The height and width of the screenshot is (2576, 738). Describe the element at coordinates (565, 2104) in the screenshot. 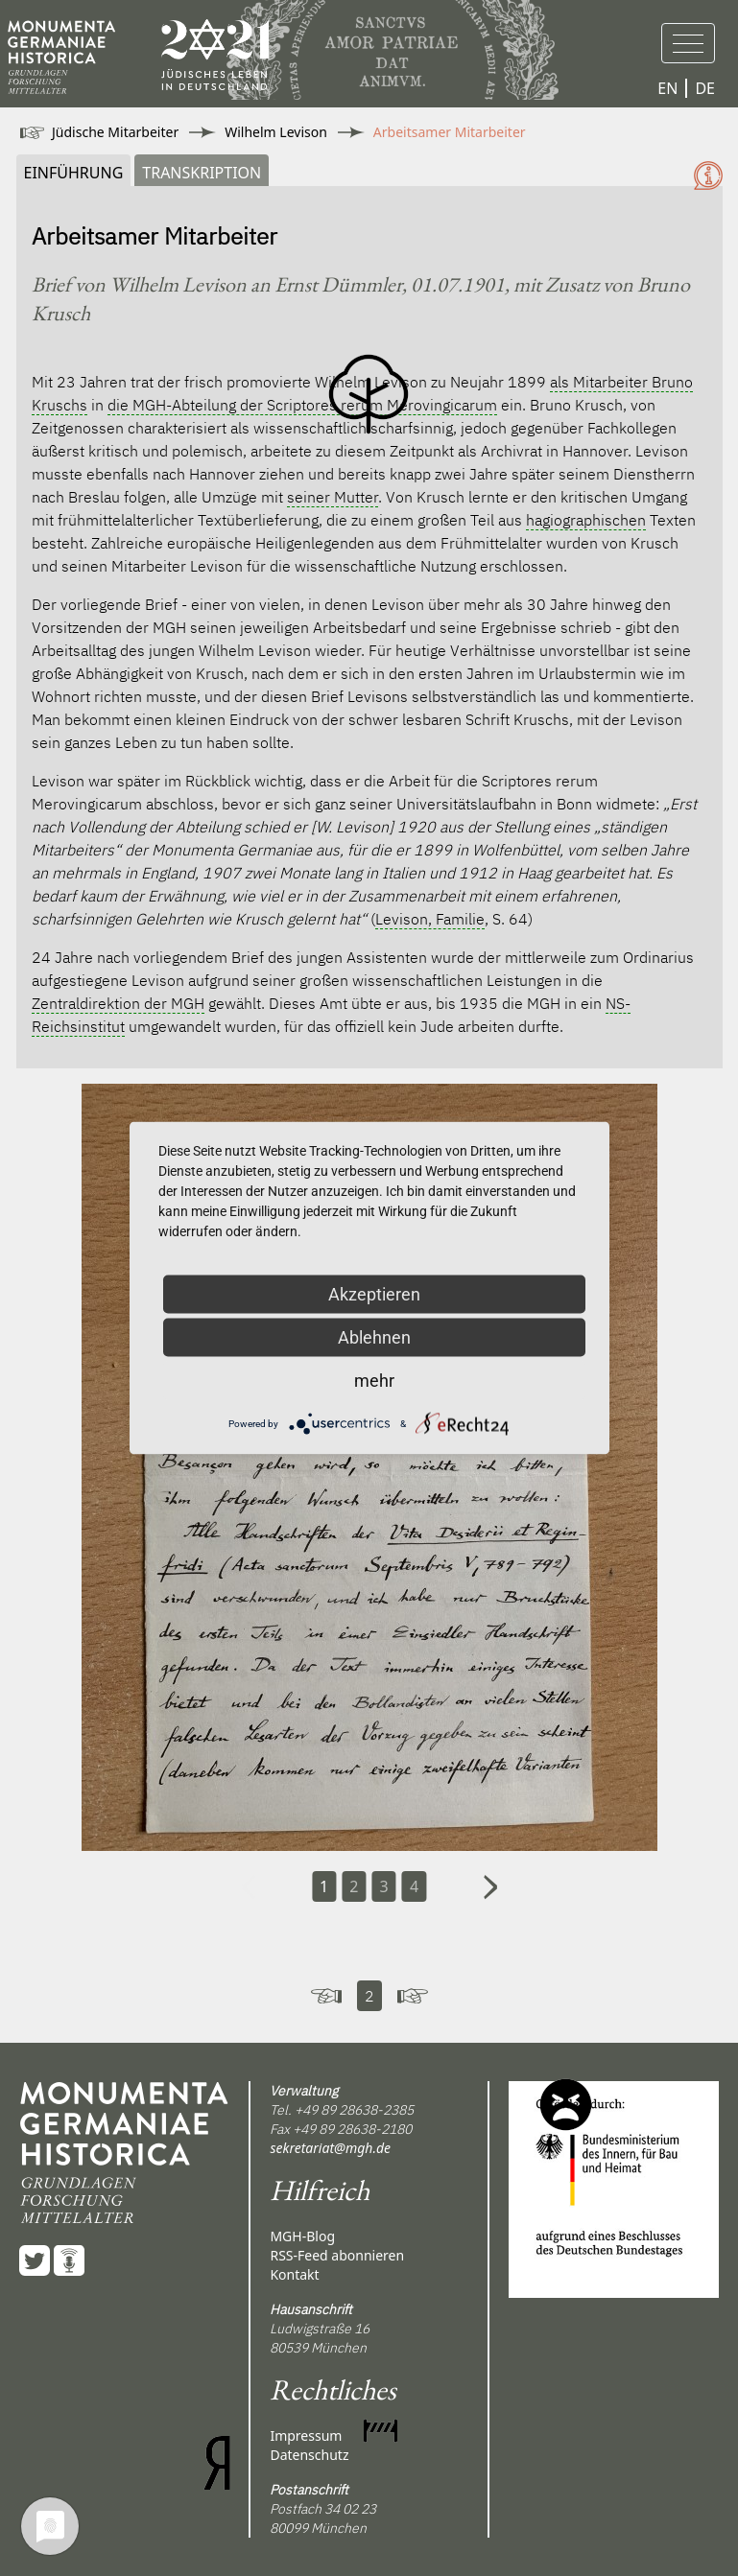

I see `indicates user fatigue or exhaustion status` at that location.